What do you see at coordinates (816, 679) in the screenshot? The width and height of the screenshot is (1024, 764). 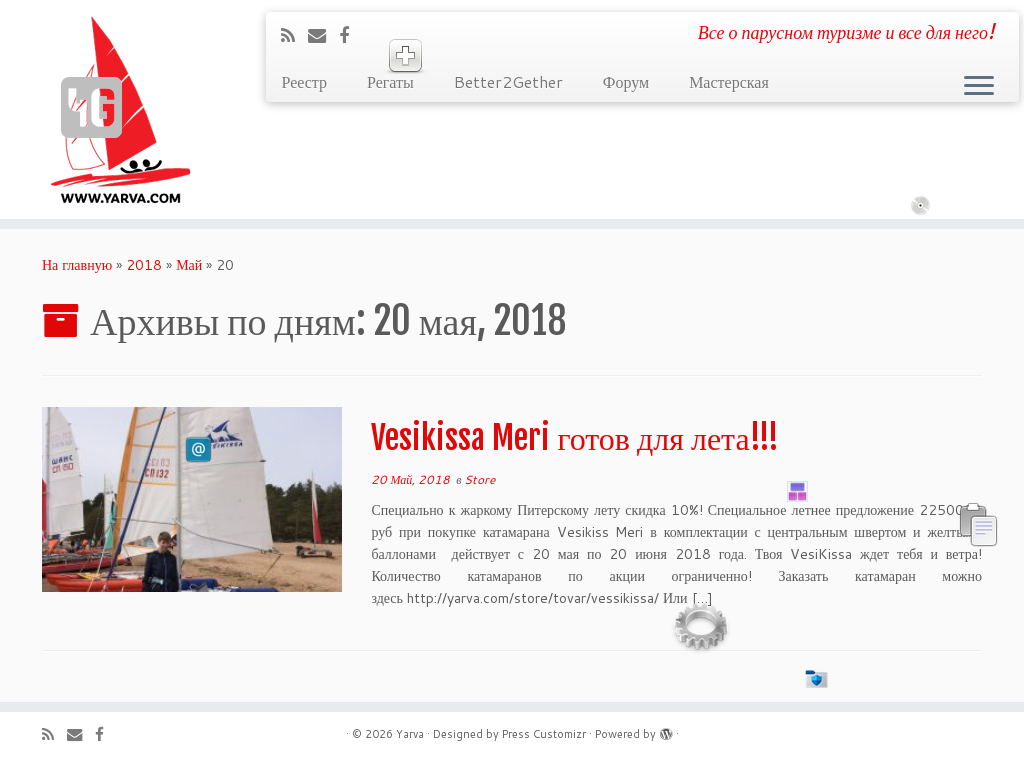 I see `open microsoft defender security files folder` at bounding box center [816, 679].